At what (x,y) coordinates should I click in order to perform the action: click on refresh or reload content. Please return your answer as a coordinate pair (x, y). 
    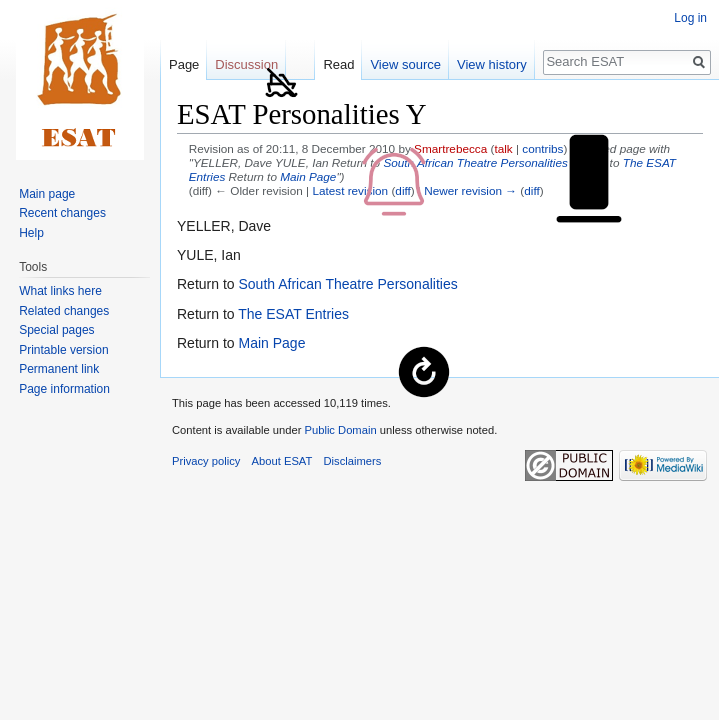
    Looking at the image, I should click on (424, 372).